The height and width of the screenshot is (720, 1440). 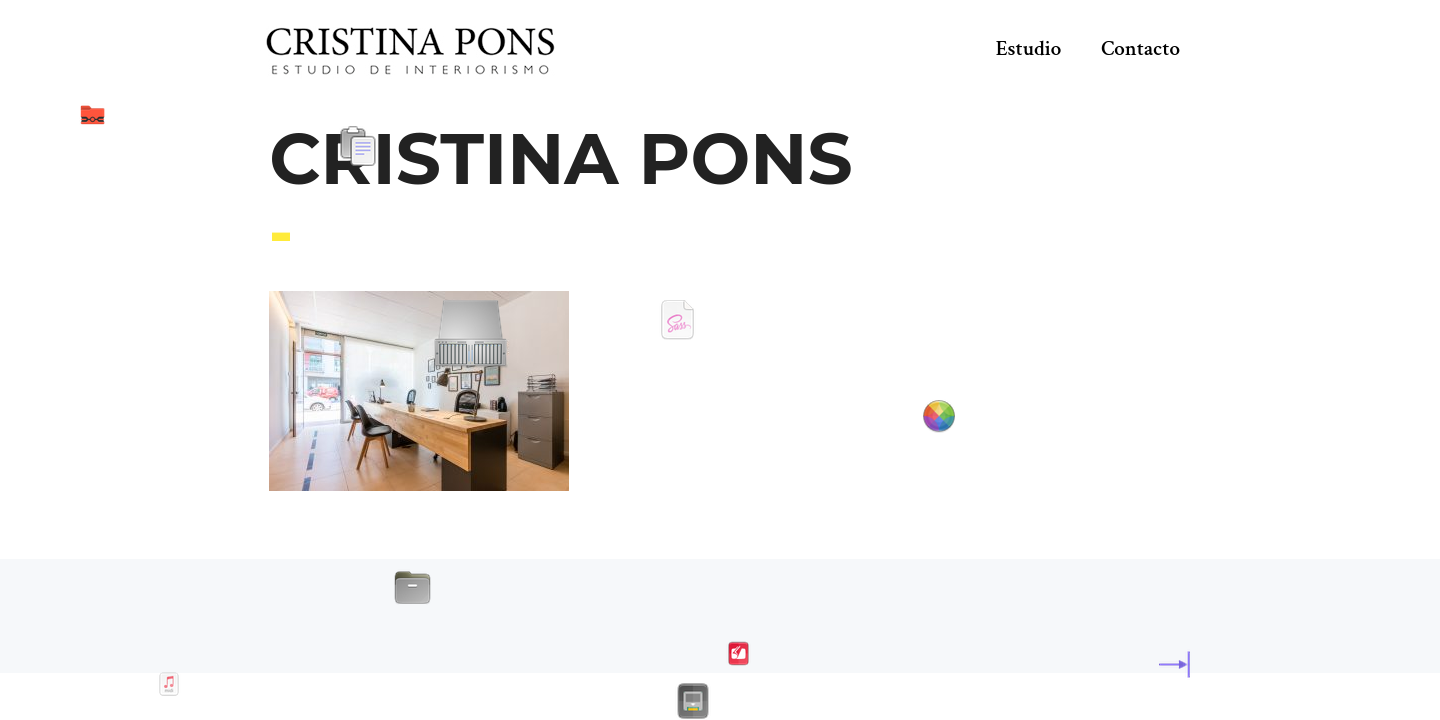 What do you see at coordinates (169, 684) in the screenshot?
I see `a midi audio file` at bounding box center [169, 684].